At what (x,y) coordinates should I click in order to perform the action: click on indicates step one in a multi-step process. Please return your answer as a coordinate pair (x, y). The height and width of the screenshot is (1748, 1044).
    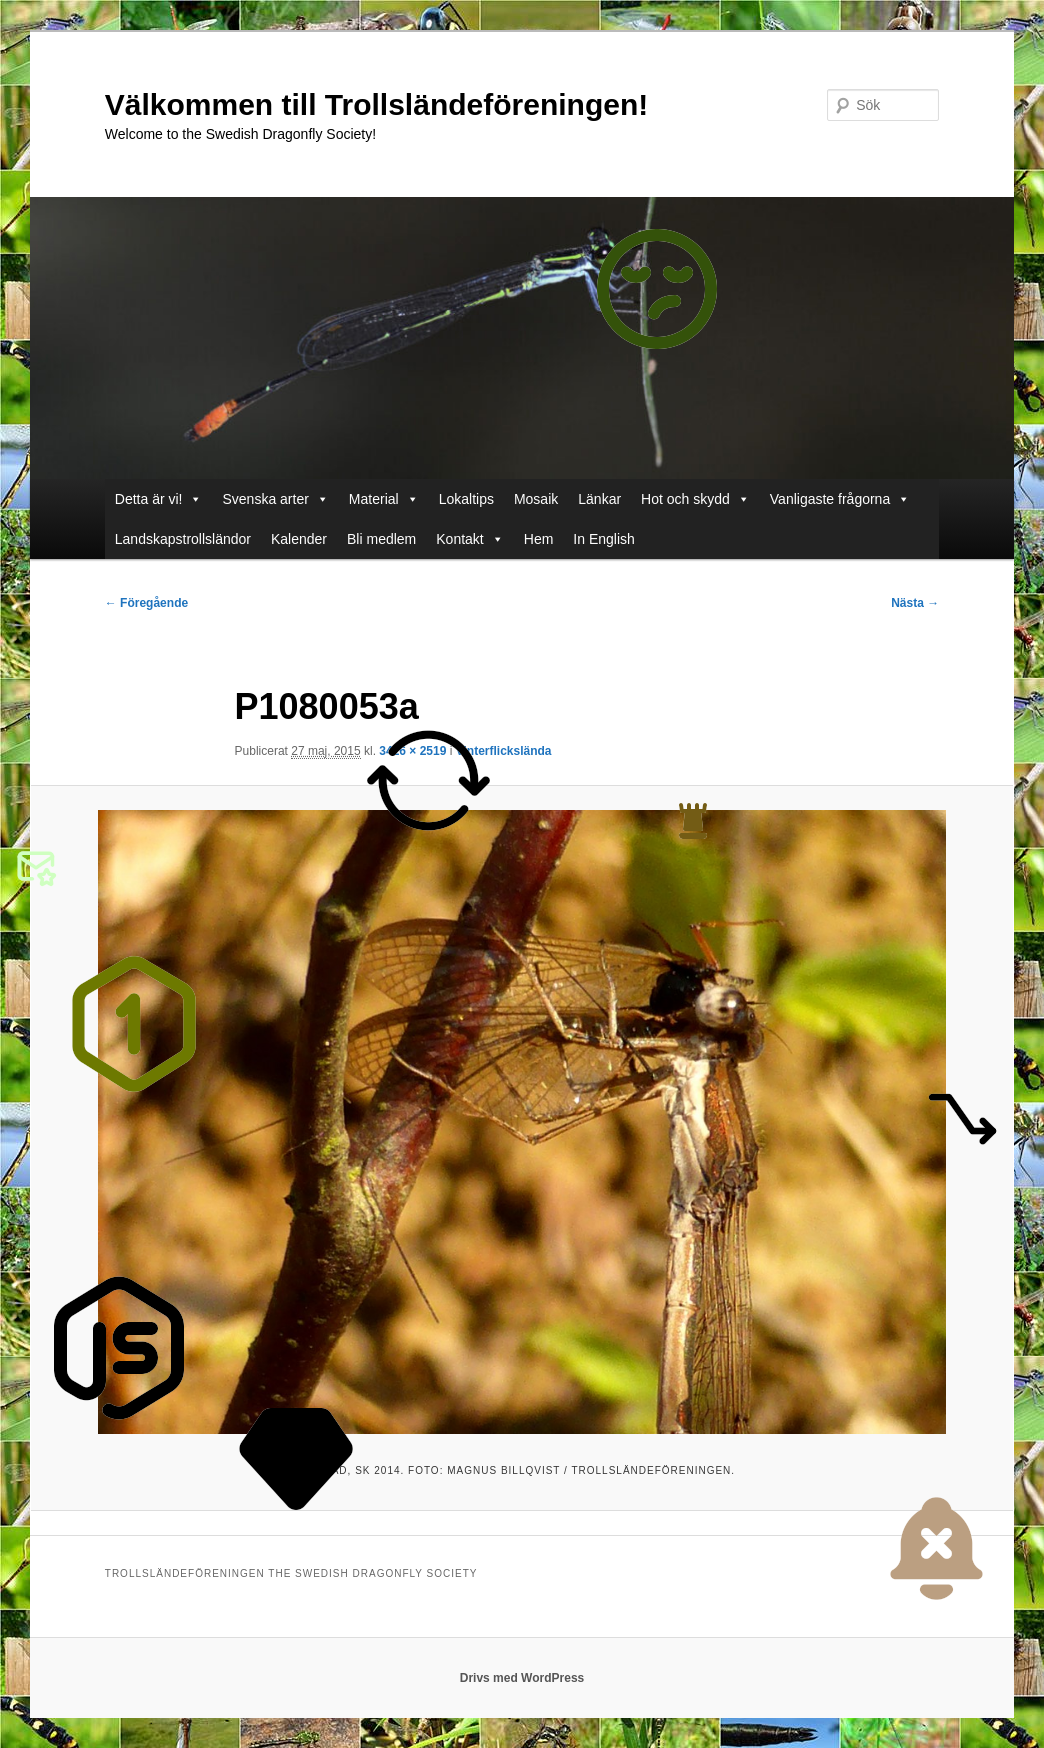
    Looking at the image, I should click on (134, 1024).